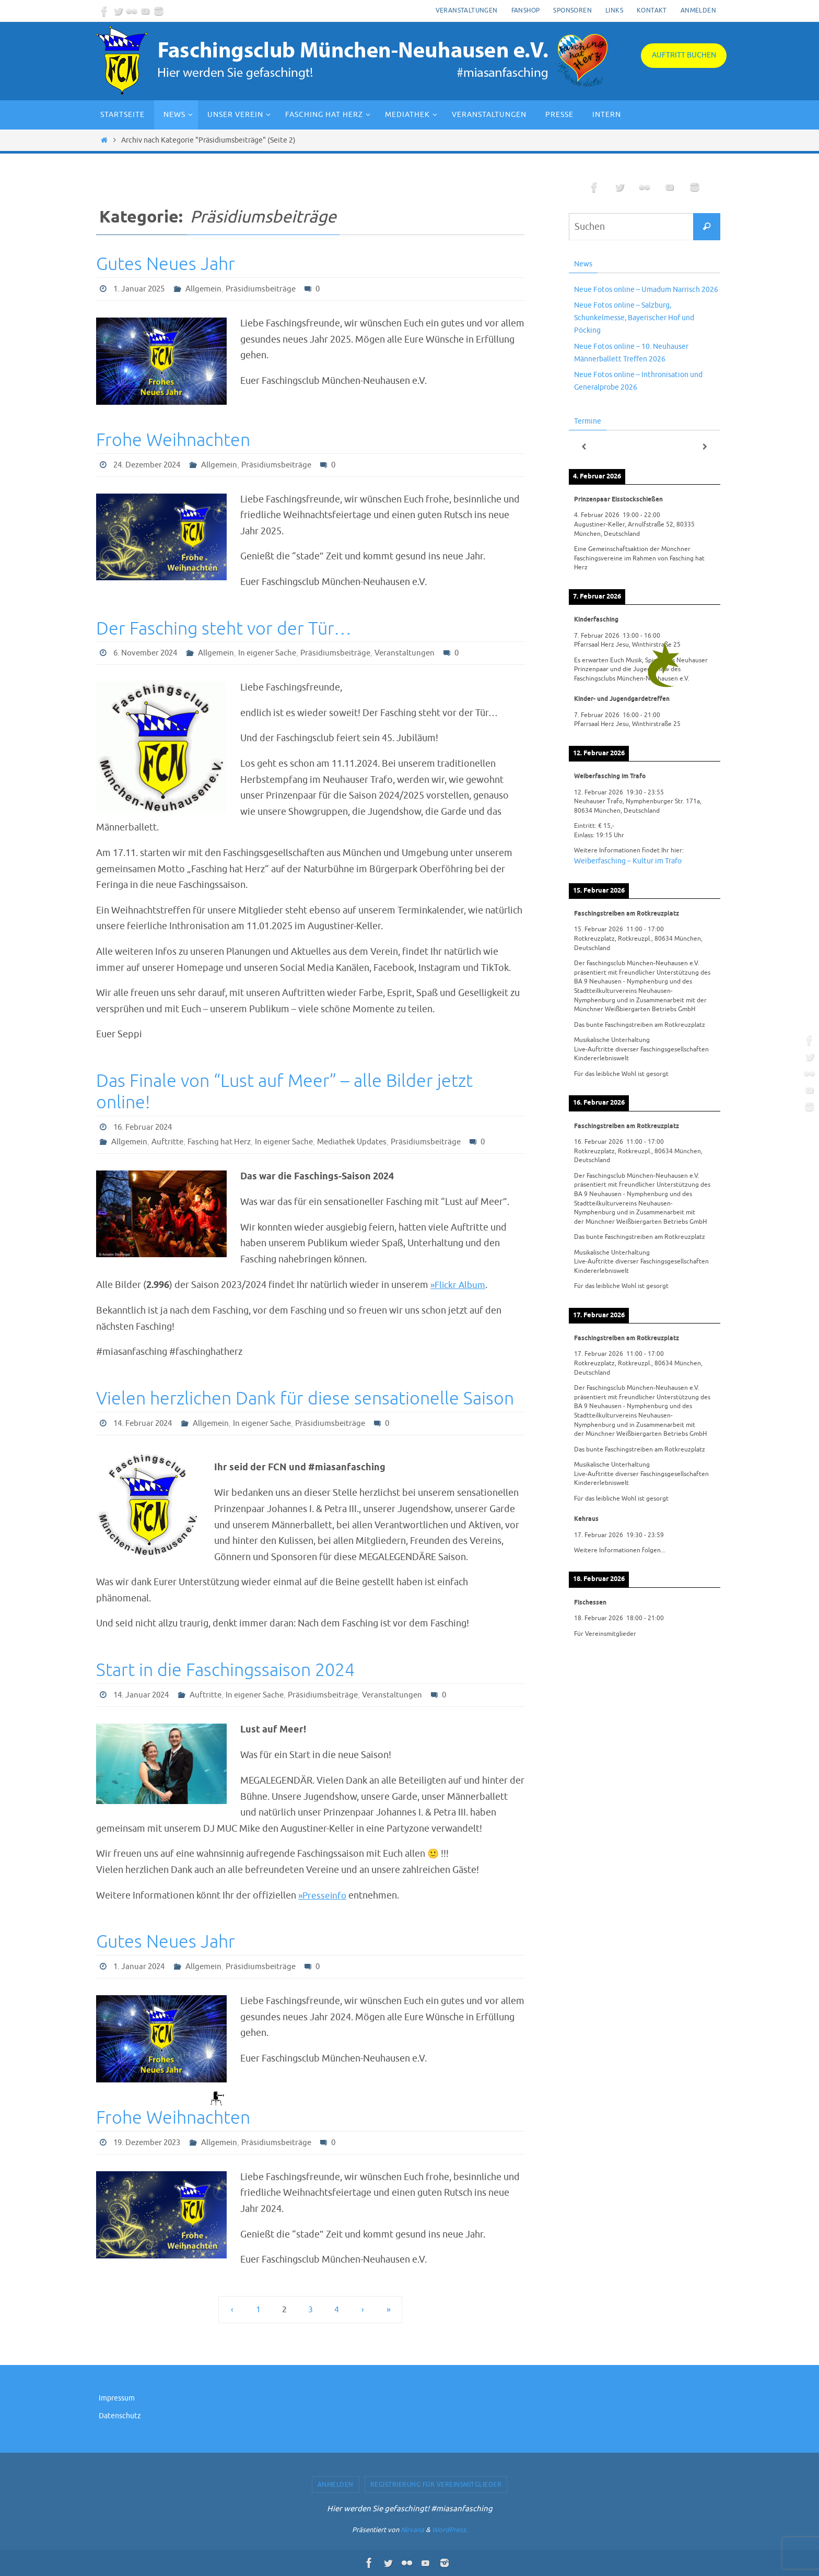  I want to click on perform a riposte or counter-attack move, so click(663, 664).